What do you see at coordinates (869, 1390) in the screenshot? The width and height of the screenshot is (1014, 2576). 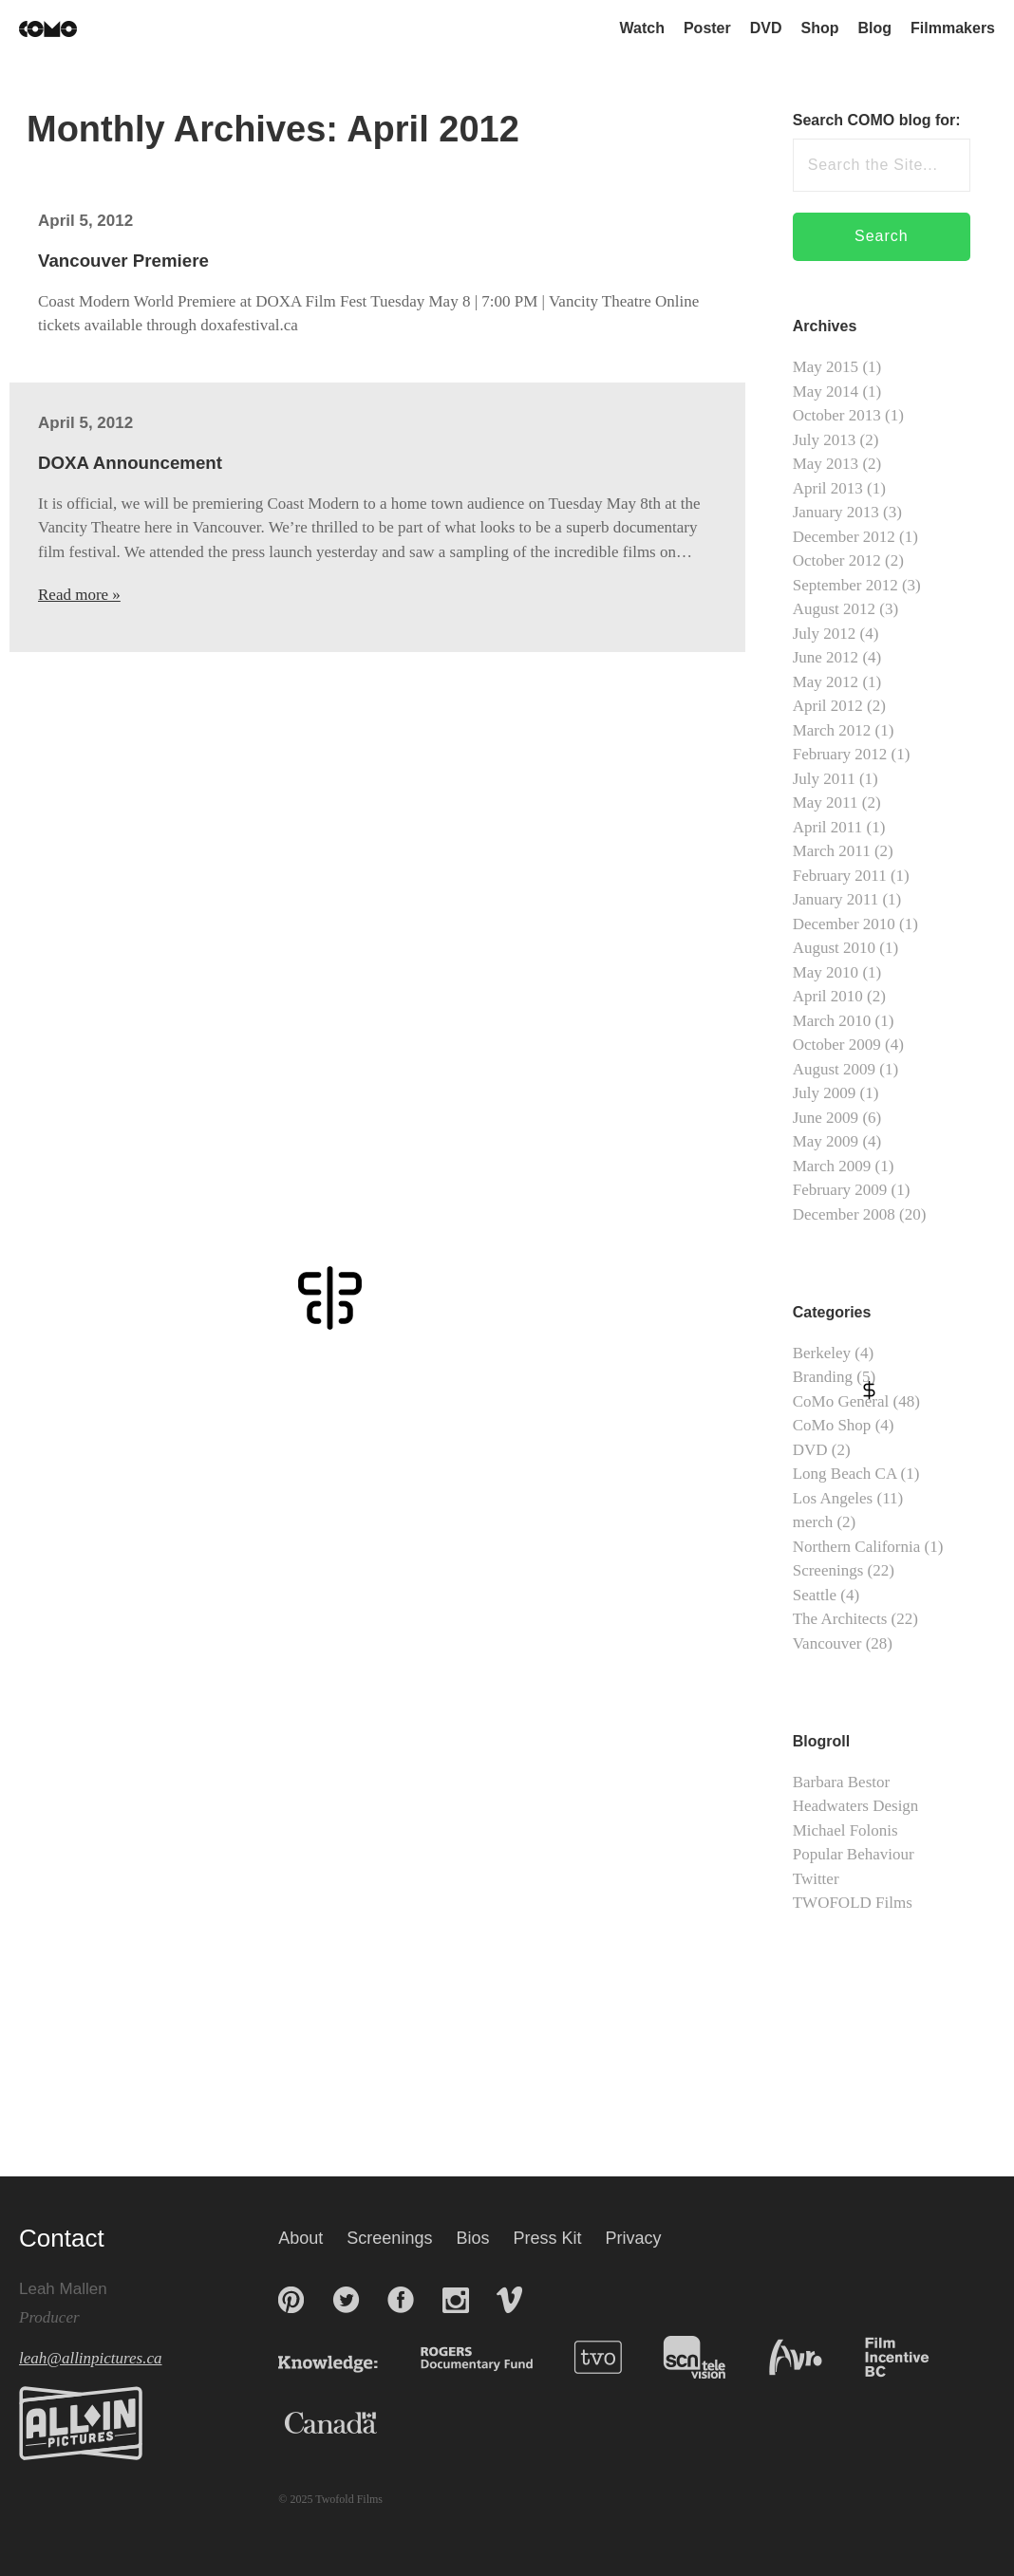 I see `view account balance or financial information` at bounding box center [869, 1390].